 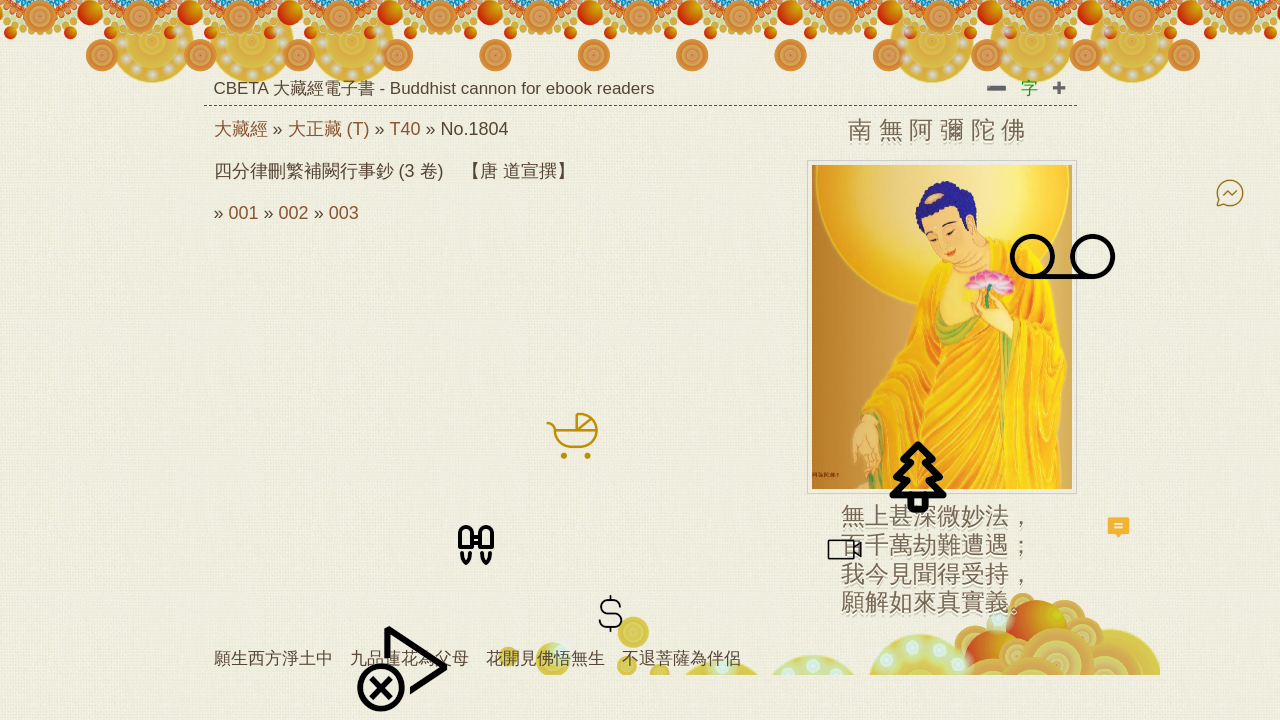 What do you see at coordinates (403, 664) in the screenshot?
I see `run with errors detected` at bounding box center [403, 664].